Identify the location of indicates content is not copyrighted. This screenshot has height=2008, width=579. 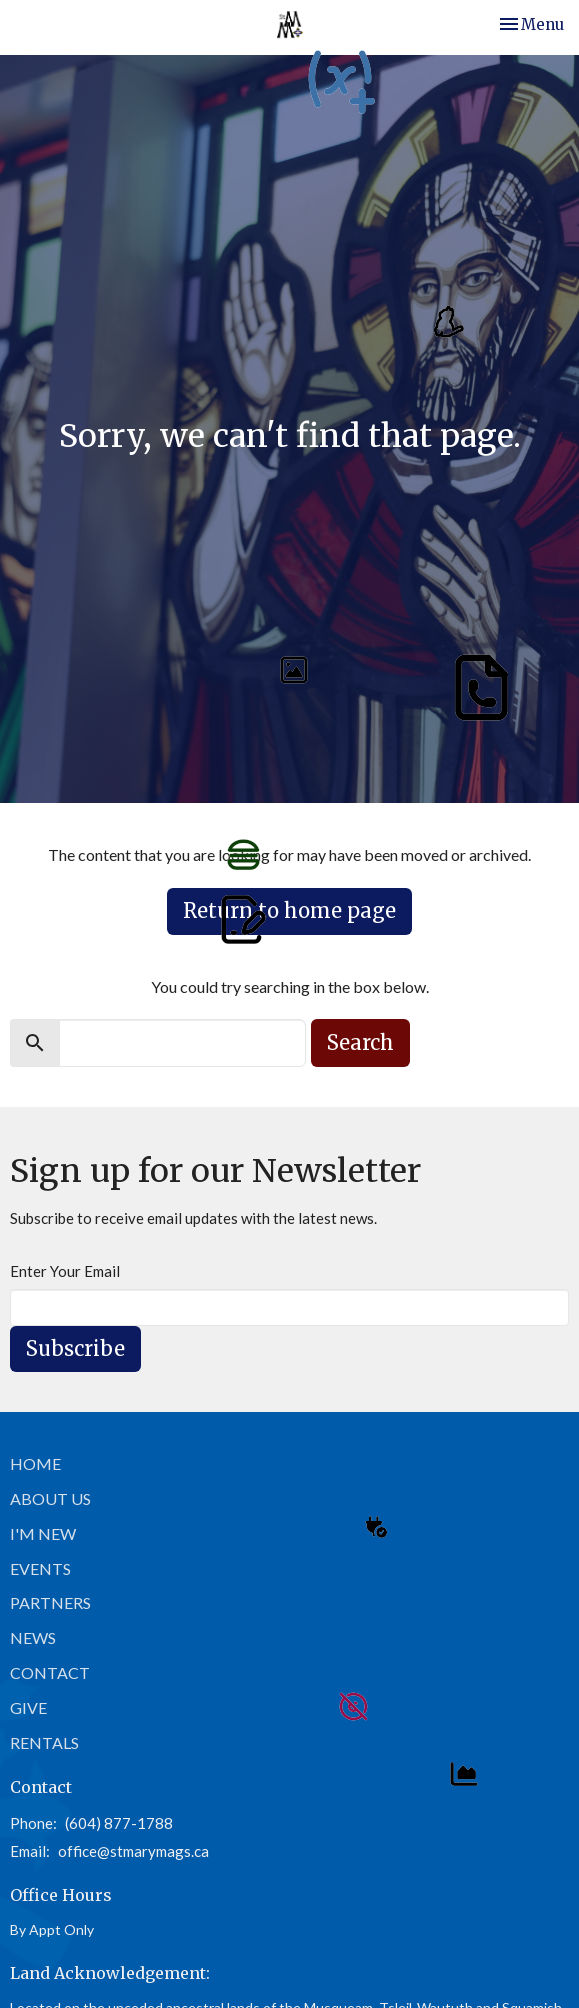
(353, 1706).